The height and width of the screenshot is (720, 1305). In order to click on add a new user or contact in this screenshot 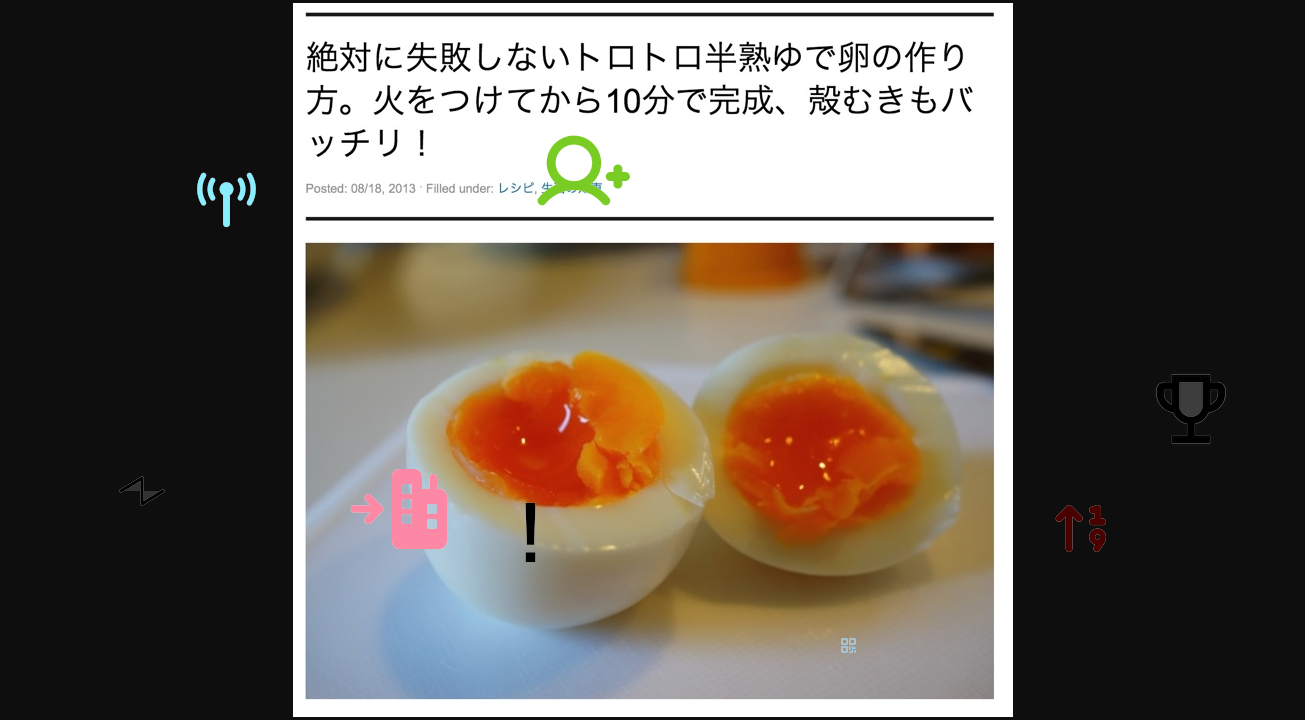, I will do `click(581, 173)`.